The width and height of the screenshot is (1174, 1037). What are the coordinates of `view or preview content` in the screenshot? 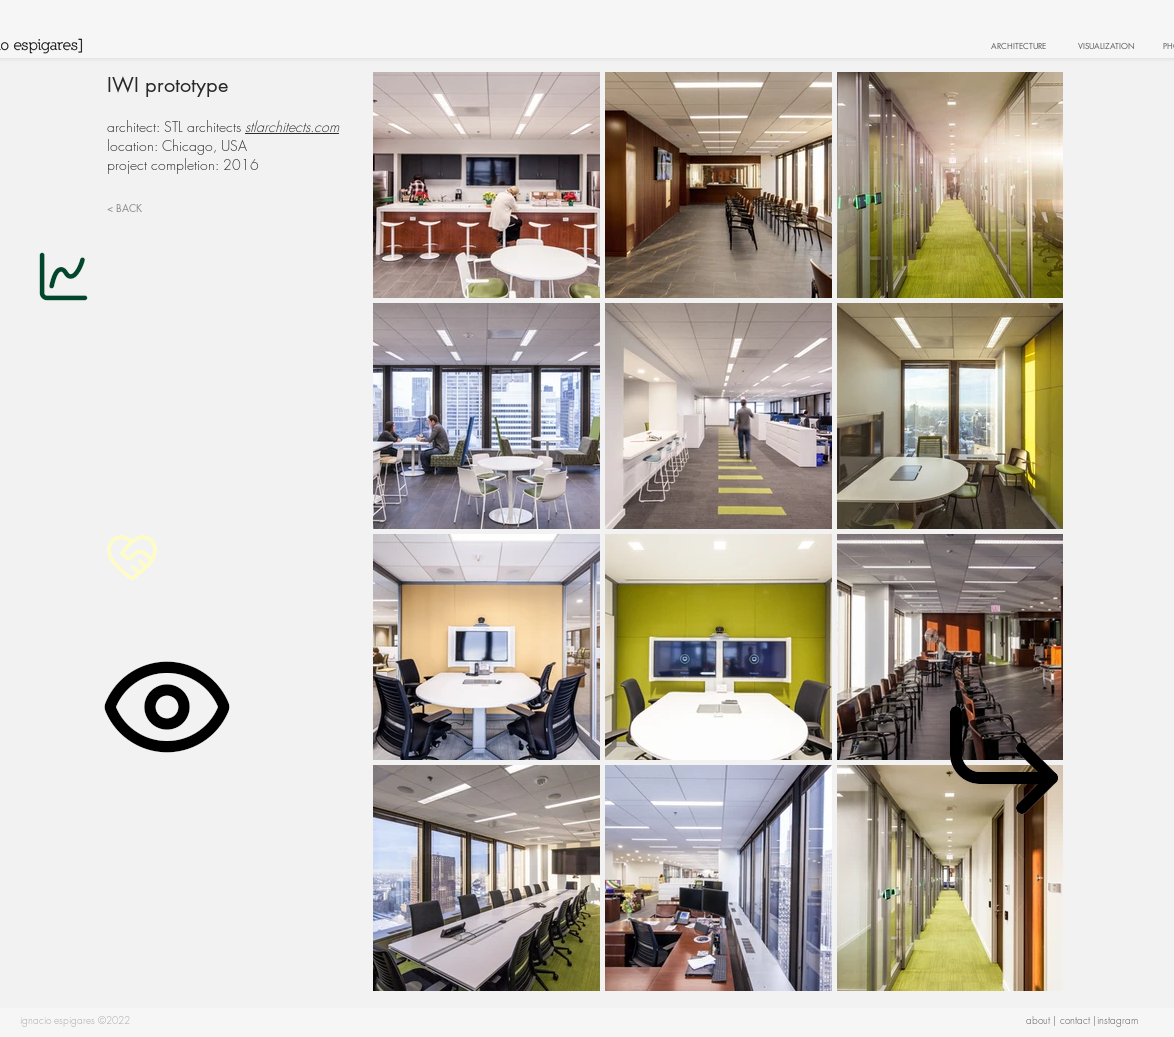 It's located at (167, 707).